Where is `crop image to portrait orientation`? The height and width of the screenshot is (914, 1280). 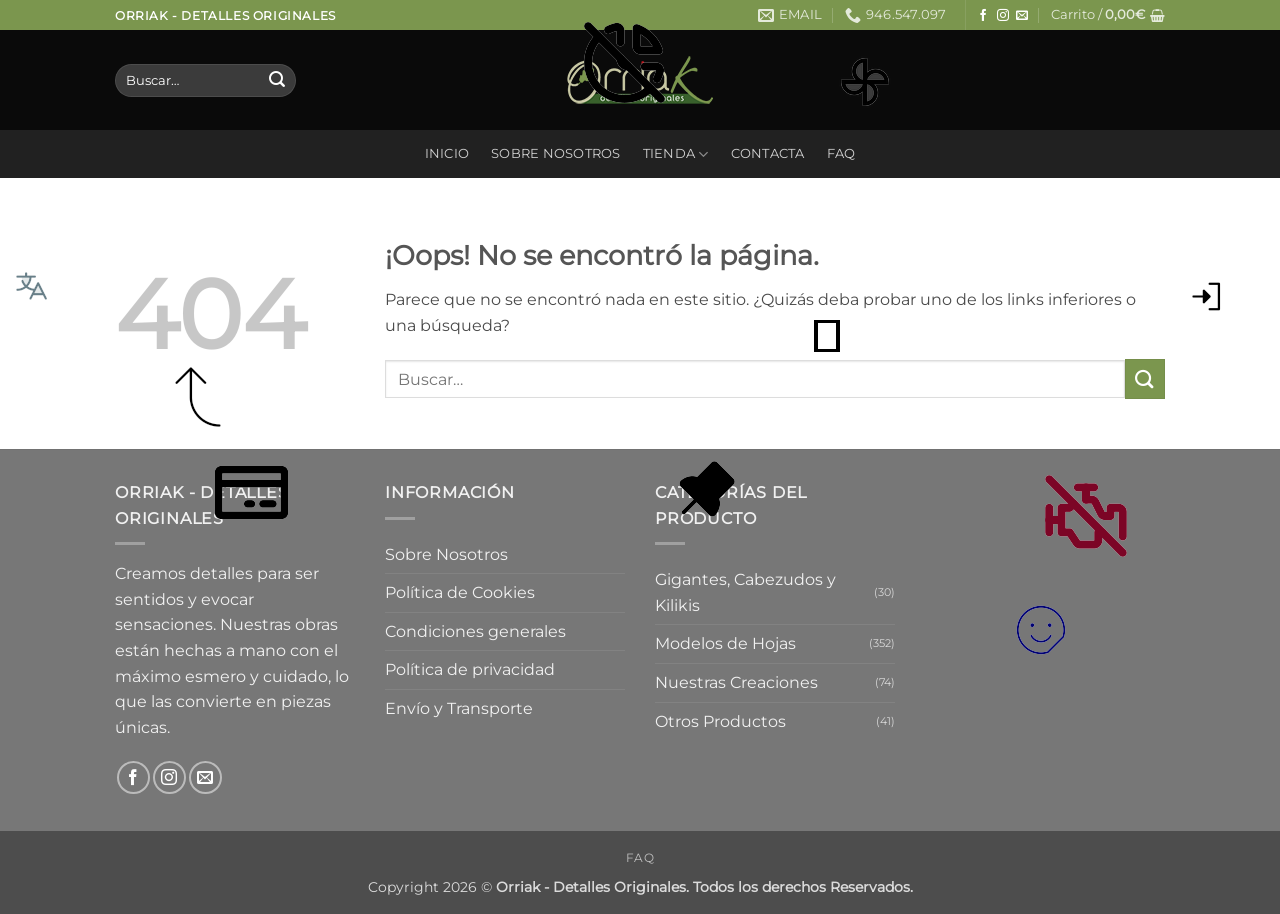
crop image to portrait orientation is located at coordinates (827, 336).